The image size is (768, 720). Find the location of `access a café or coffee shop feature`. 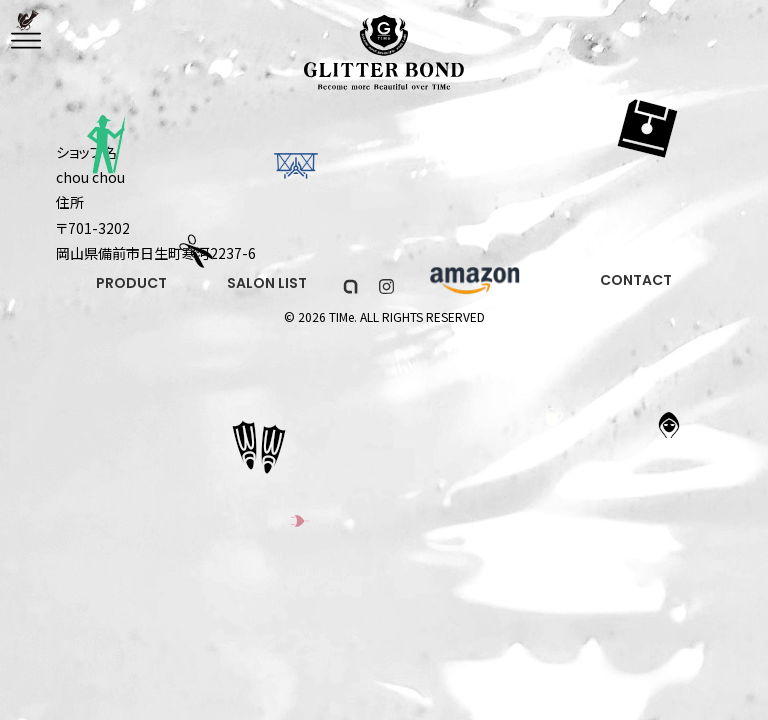

access a café or coffee shop feature is located at coordinates (553, 416).